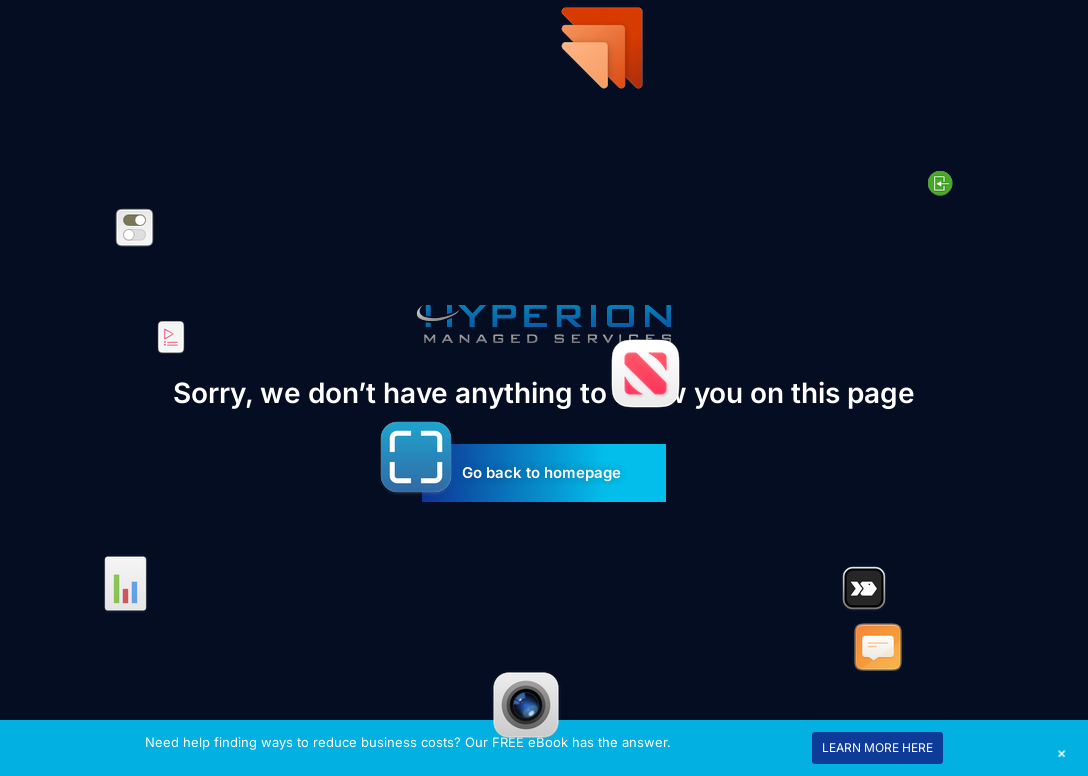  What do you see at coordinates (940, 183) in the screenshot?
I see `log out of the current session` at bounding box center [940, 183].